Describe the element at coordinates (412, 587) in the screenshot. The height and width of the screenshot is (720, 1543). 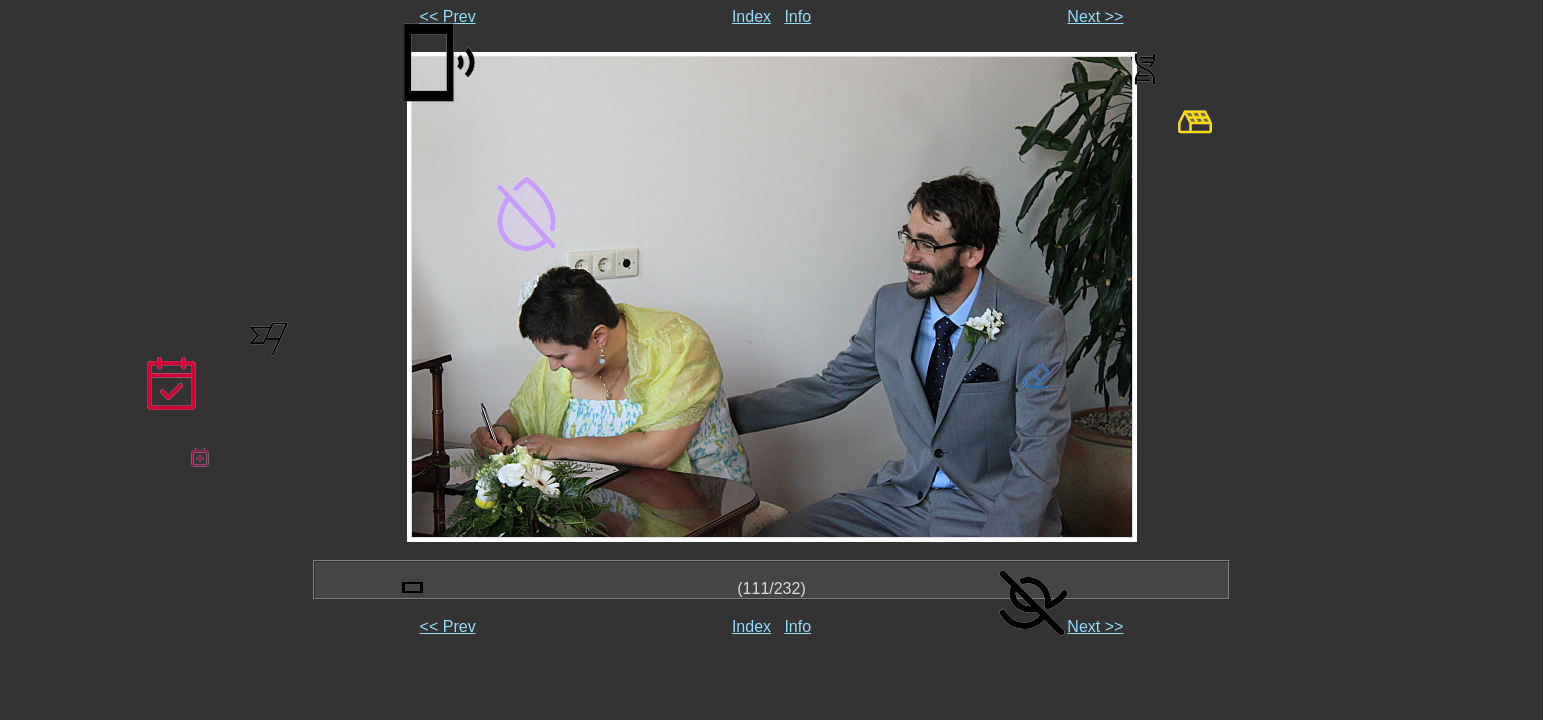
I see `crop image to 7:5 aspect ratio` at that location.